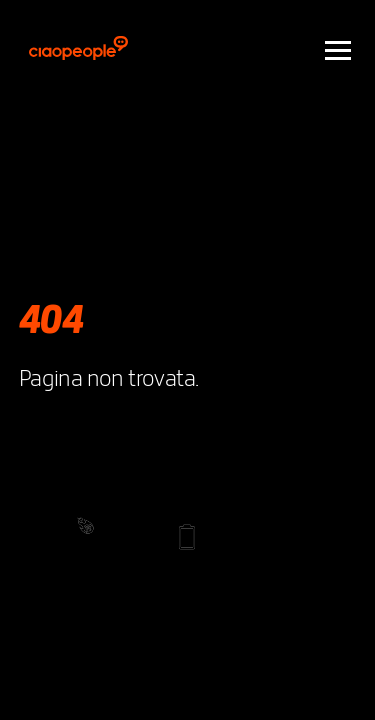 The image size is (375, 720). Describe the element at coordinates (187, 537) in the screenshot. I see `indicates empty battery status` at that location.